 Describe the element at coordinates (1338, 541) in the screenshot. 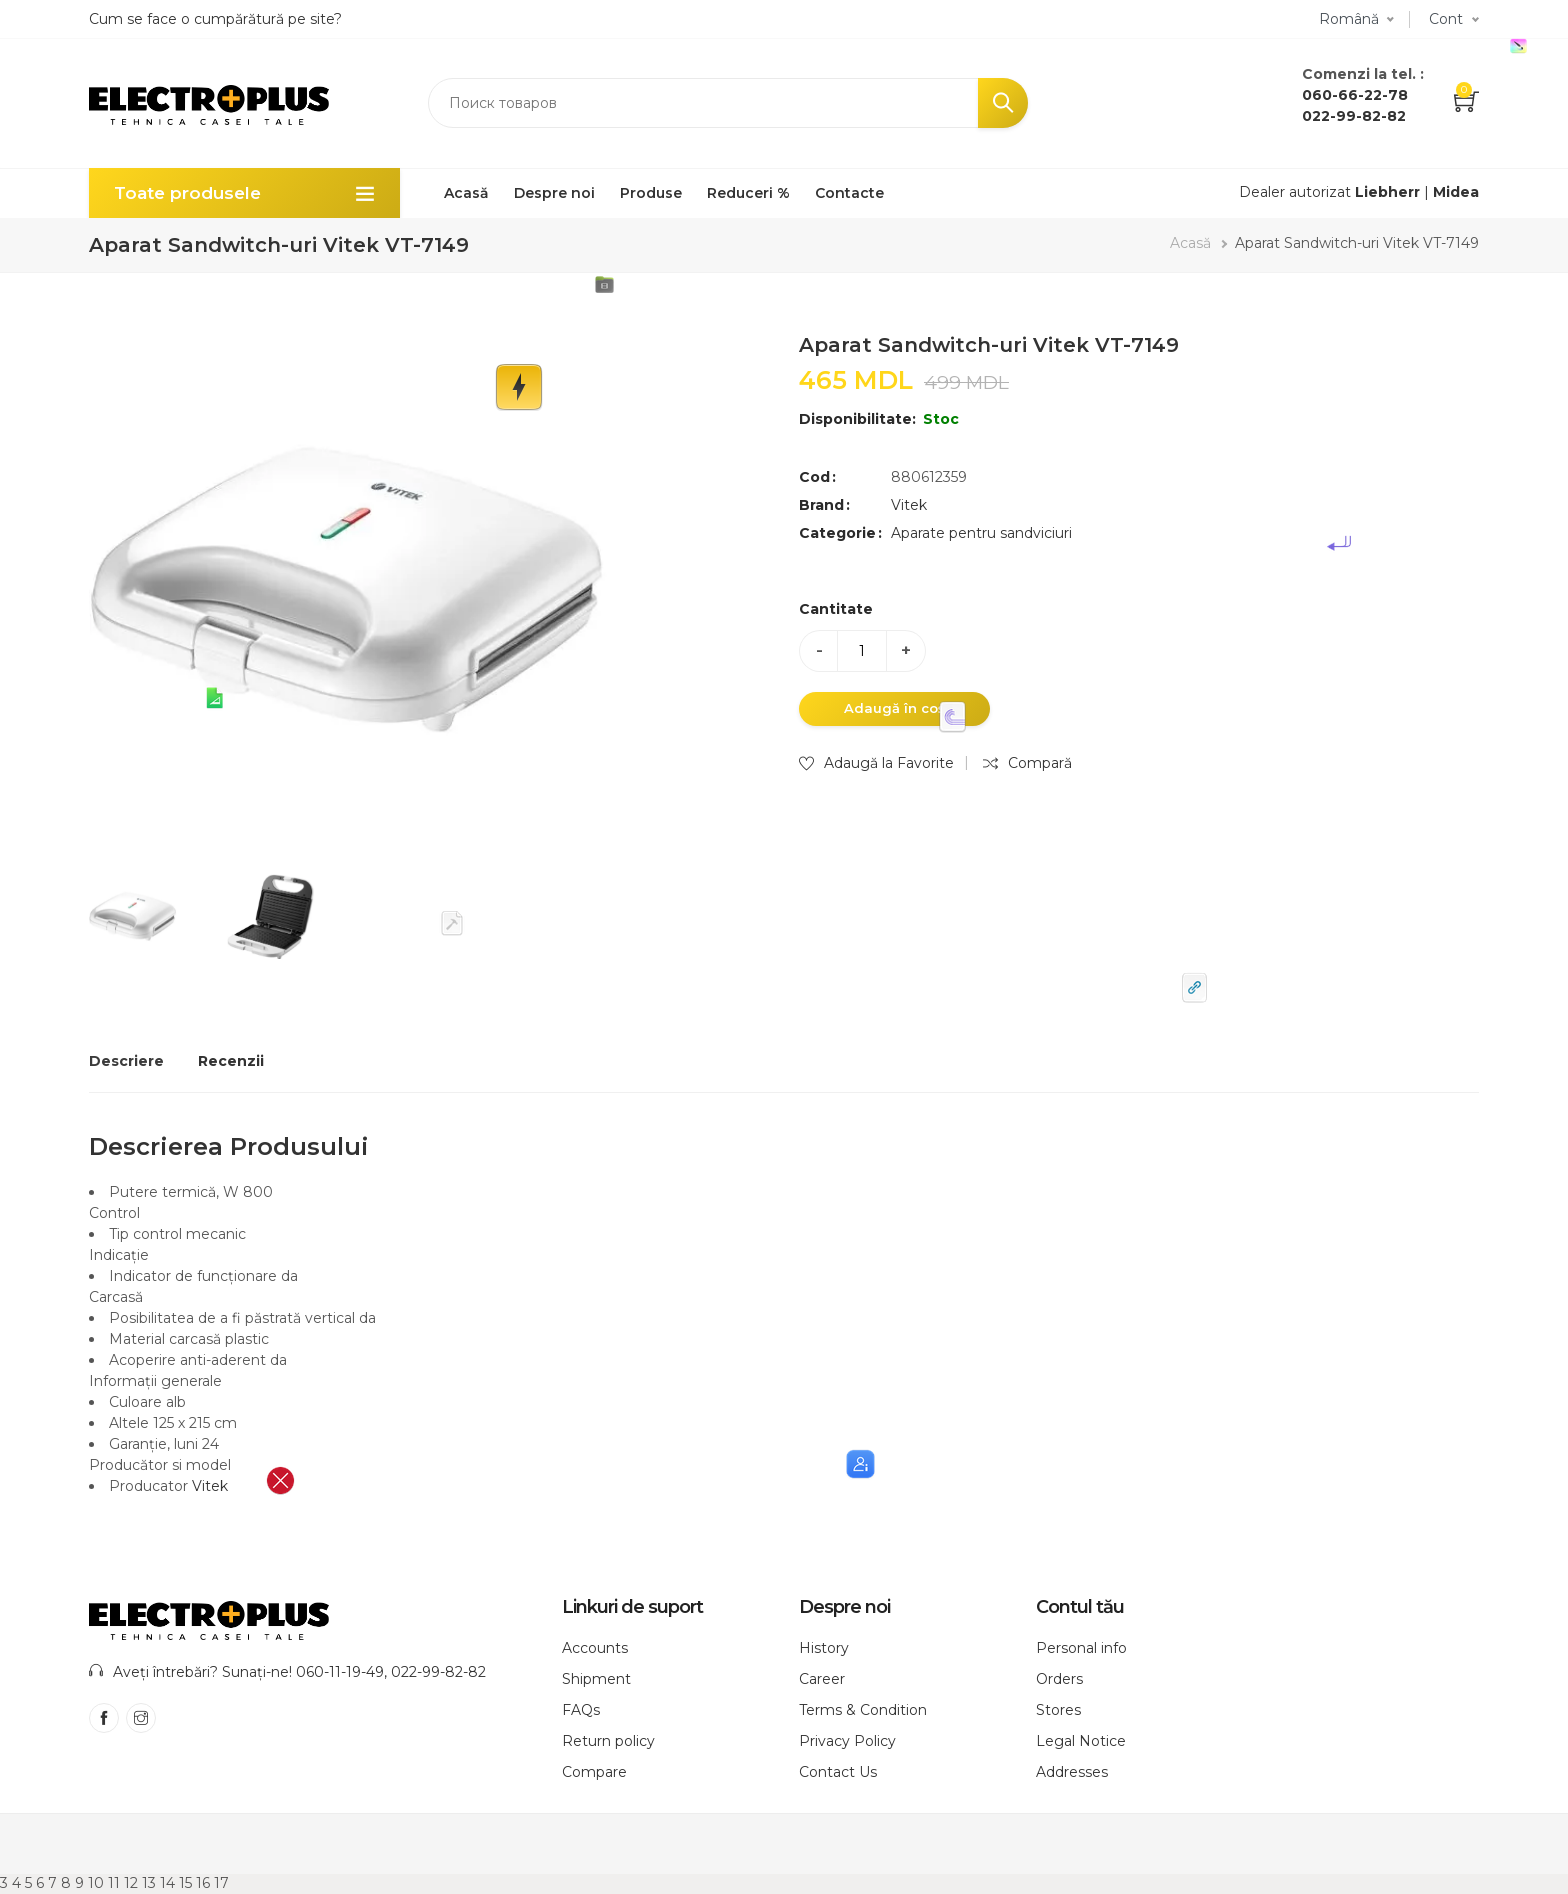

I see `reply to all recipients of an email` at that location.